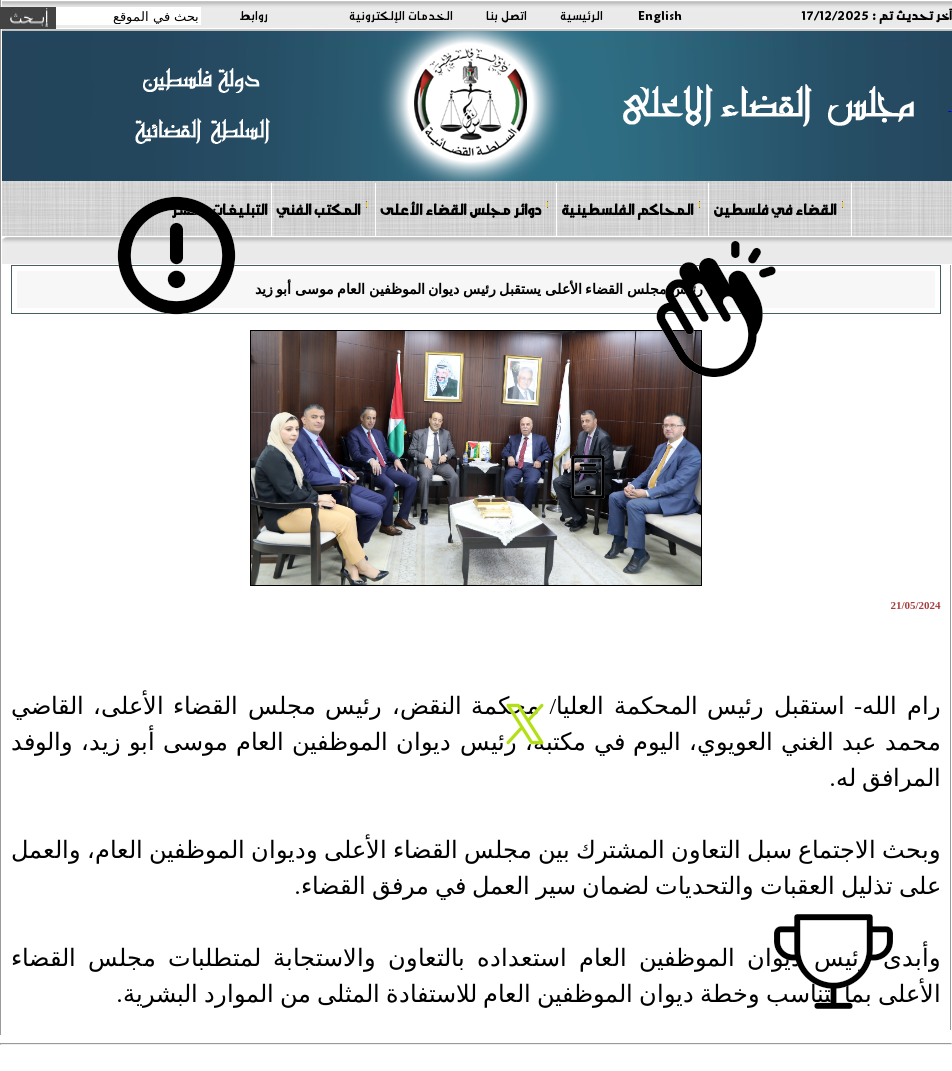 This screenshot has height=1071, width=952. Describe the element at coordinates (525, 724) in the screenshot. I see `share to X (formerly Twitter)` at that location.